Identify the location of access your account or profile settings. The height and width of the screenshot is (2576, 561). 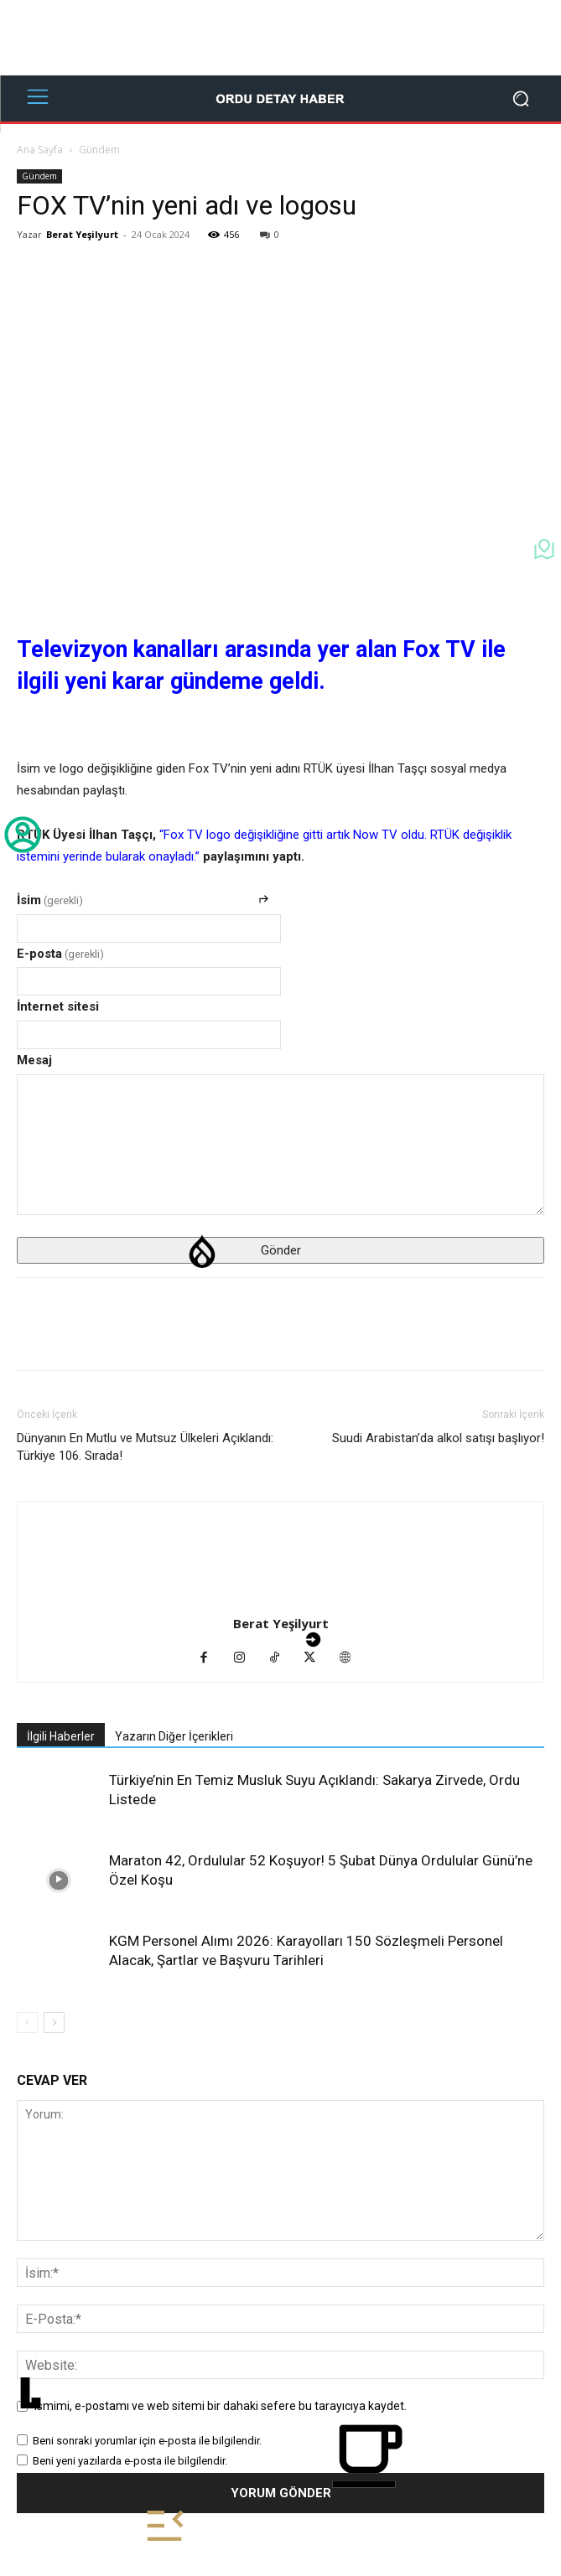
(23, 835).